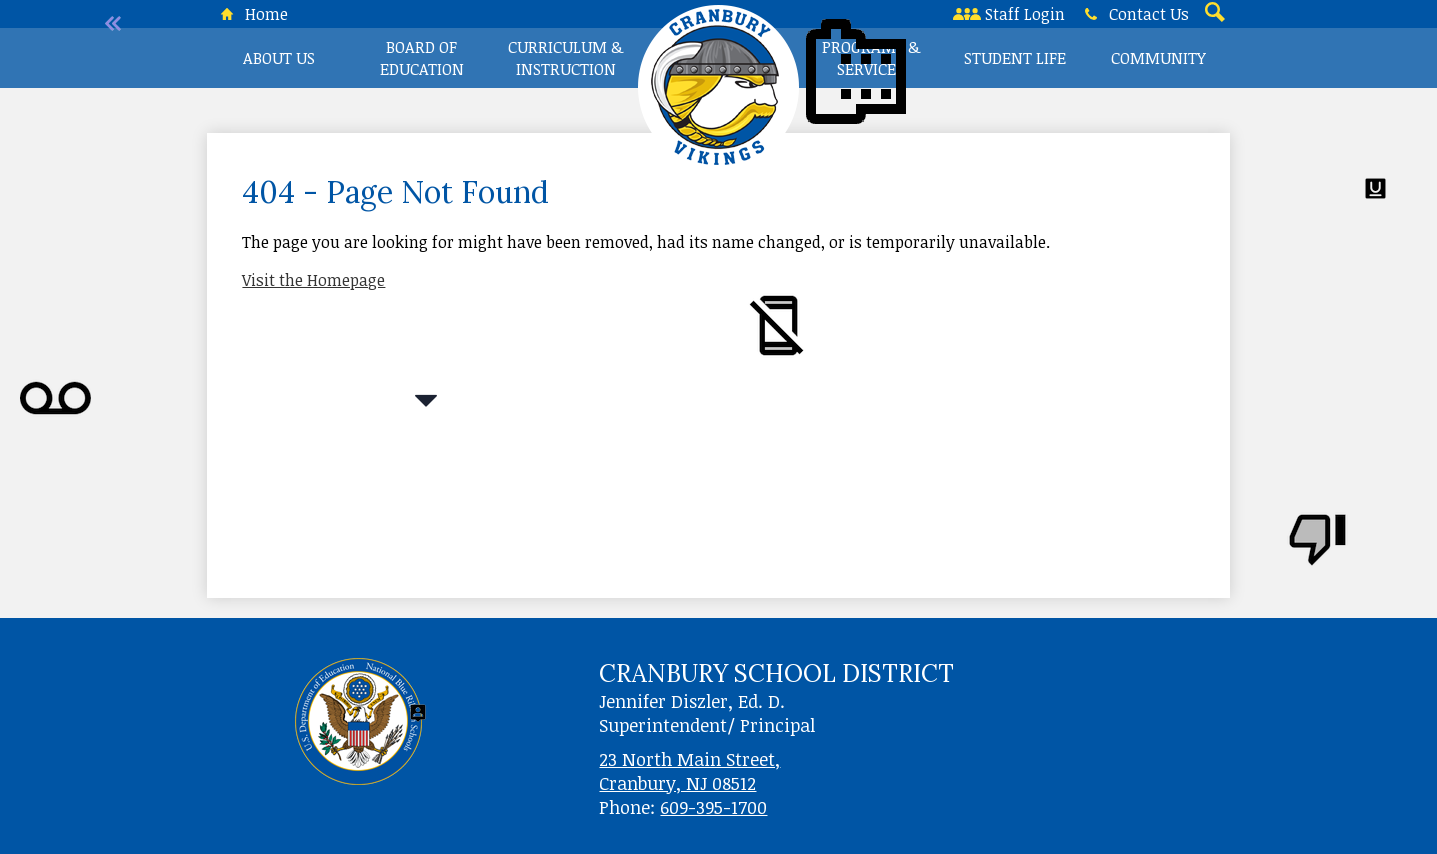 The height and width of the screenshot is (854, 1437). Describe the element at coordinates (426, 401) in the screenshot. I see `expand a dropdown menu` at that location.